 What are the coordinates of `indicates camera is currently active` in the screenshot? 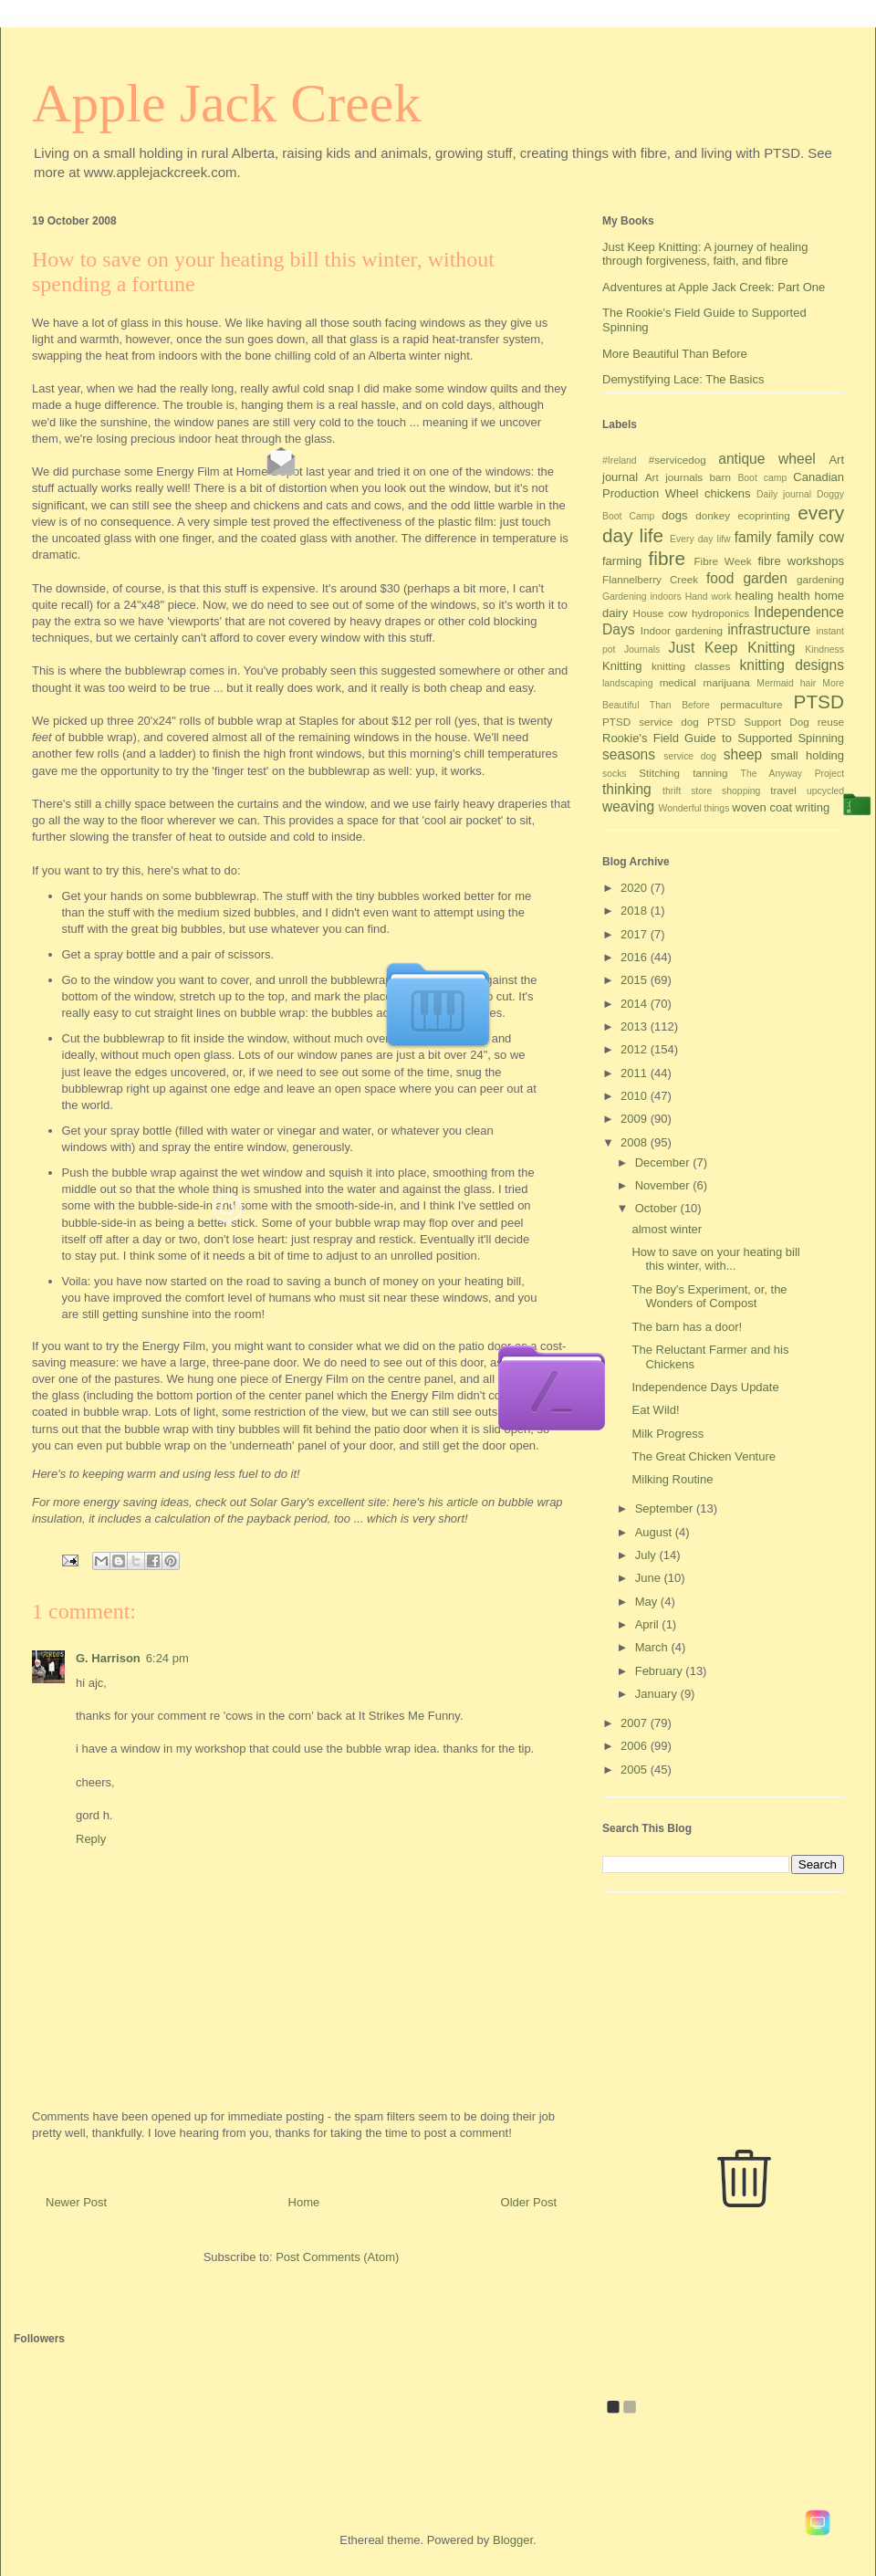 It's located at (227, 1208).